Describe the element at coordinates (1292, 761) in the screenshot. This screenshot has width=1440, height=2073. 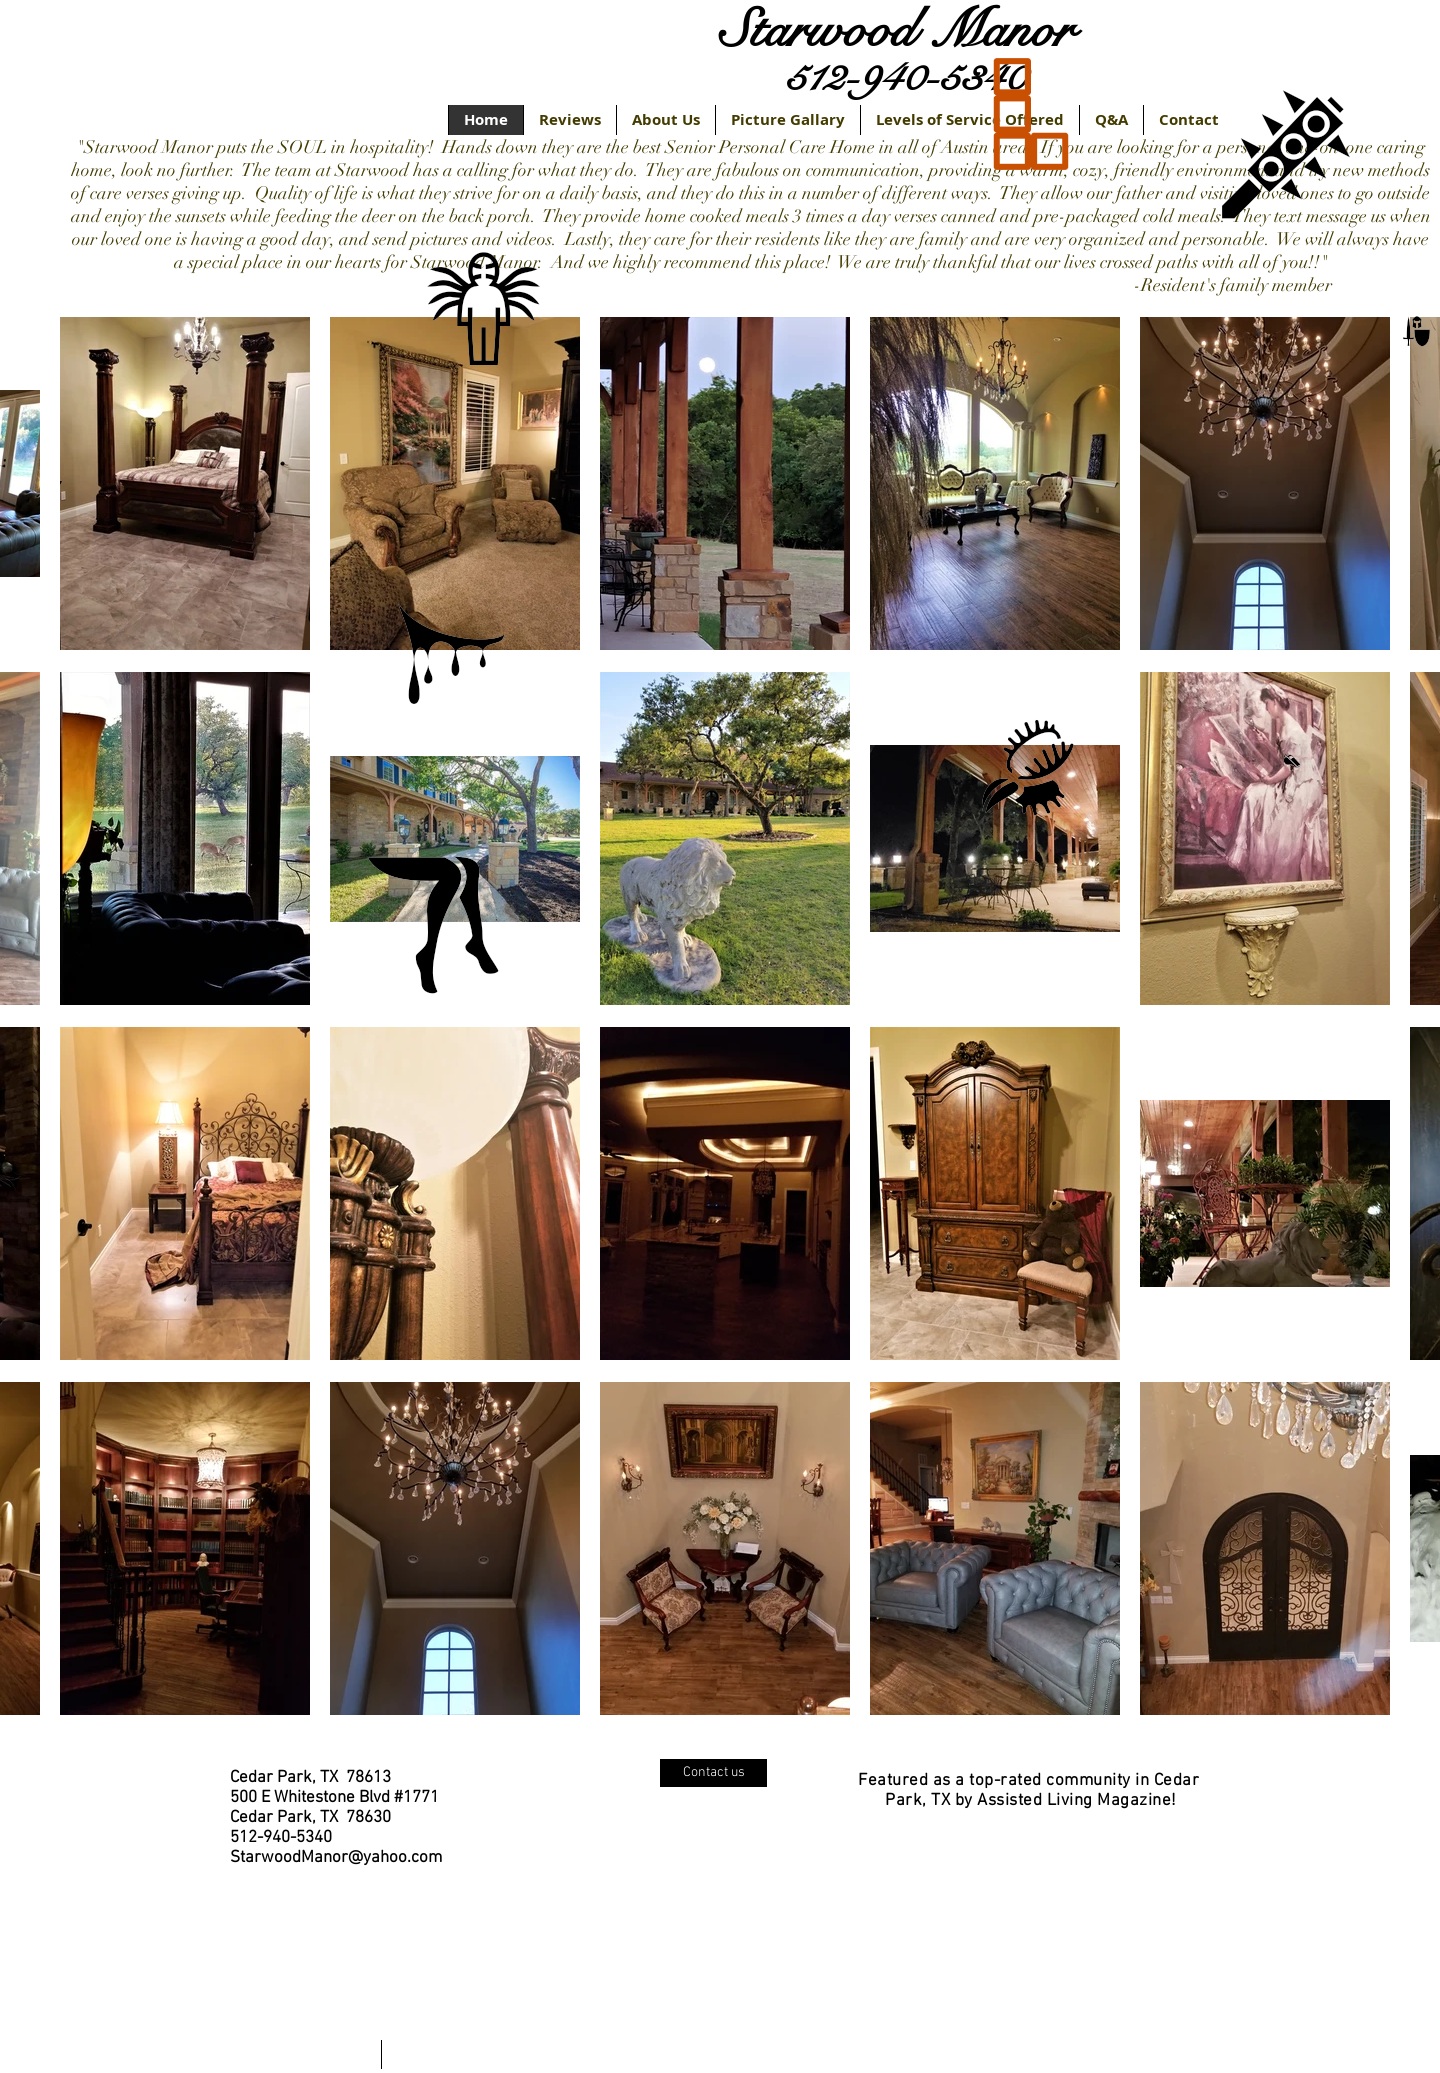
I see `blow the whistle to report a violation` at that location.